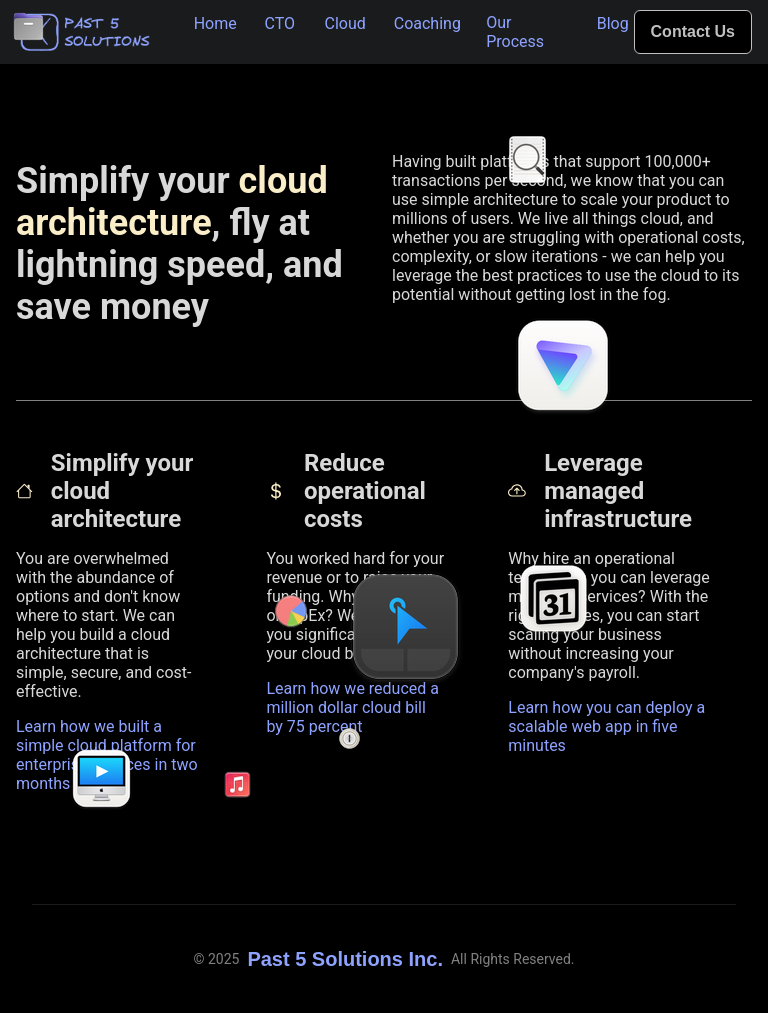  What do you see at coordinates (237, 784) in the screenshot?
I see `open the gnome music app` at bounding box center [237, 784].